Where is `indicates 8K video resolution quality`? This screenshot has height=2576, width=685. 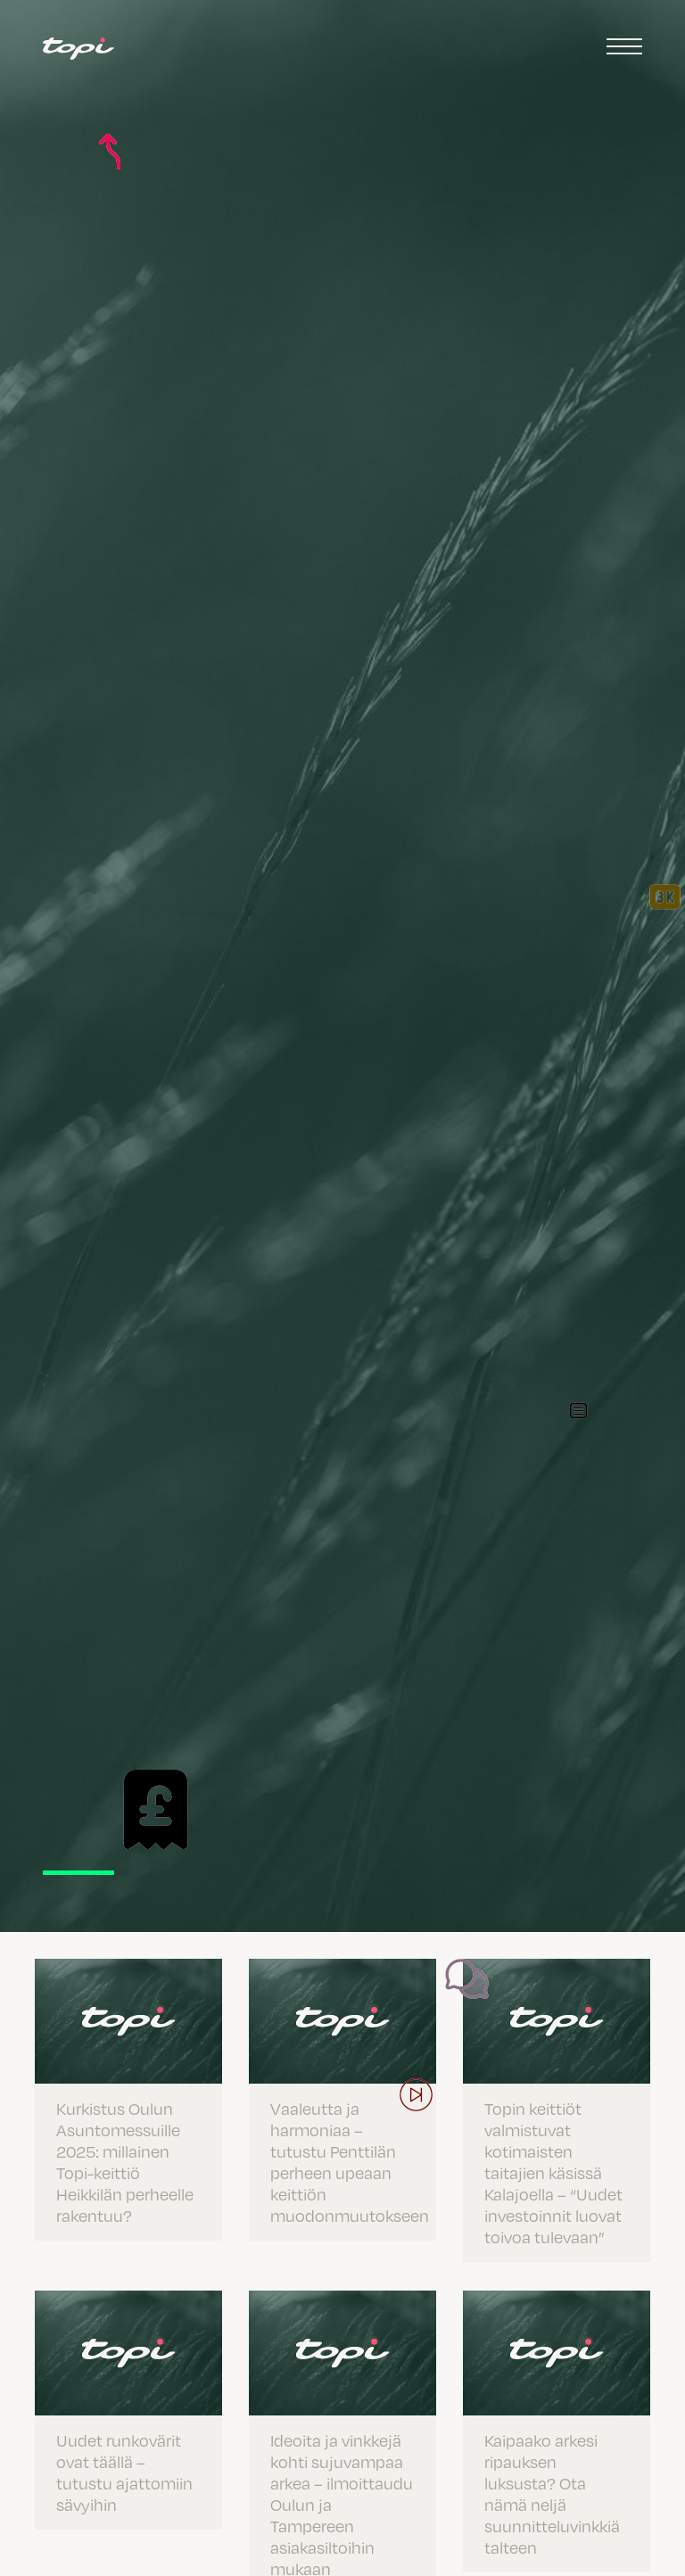 indicates 8K video resolution quality is located at coordinates (664, 896).